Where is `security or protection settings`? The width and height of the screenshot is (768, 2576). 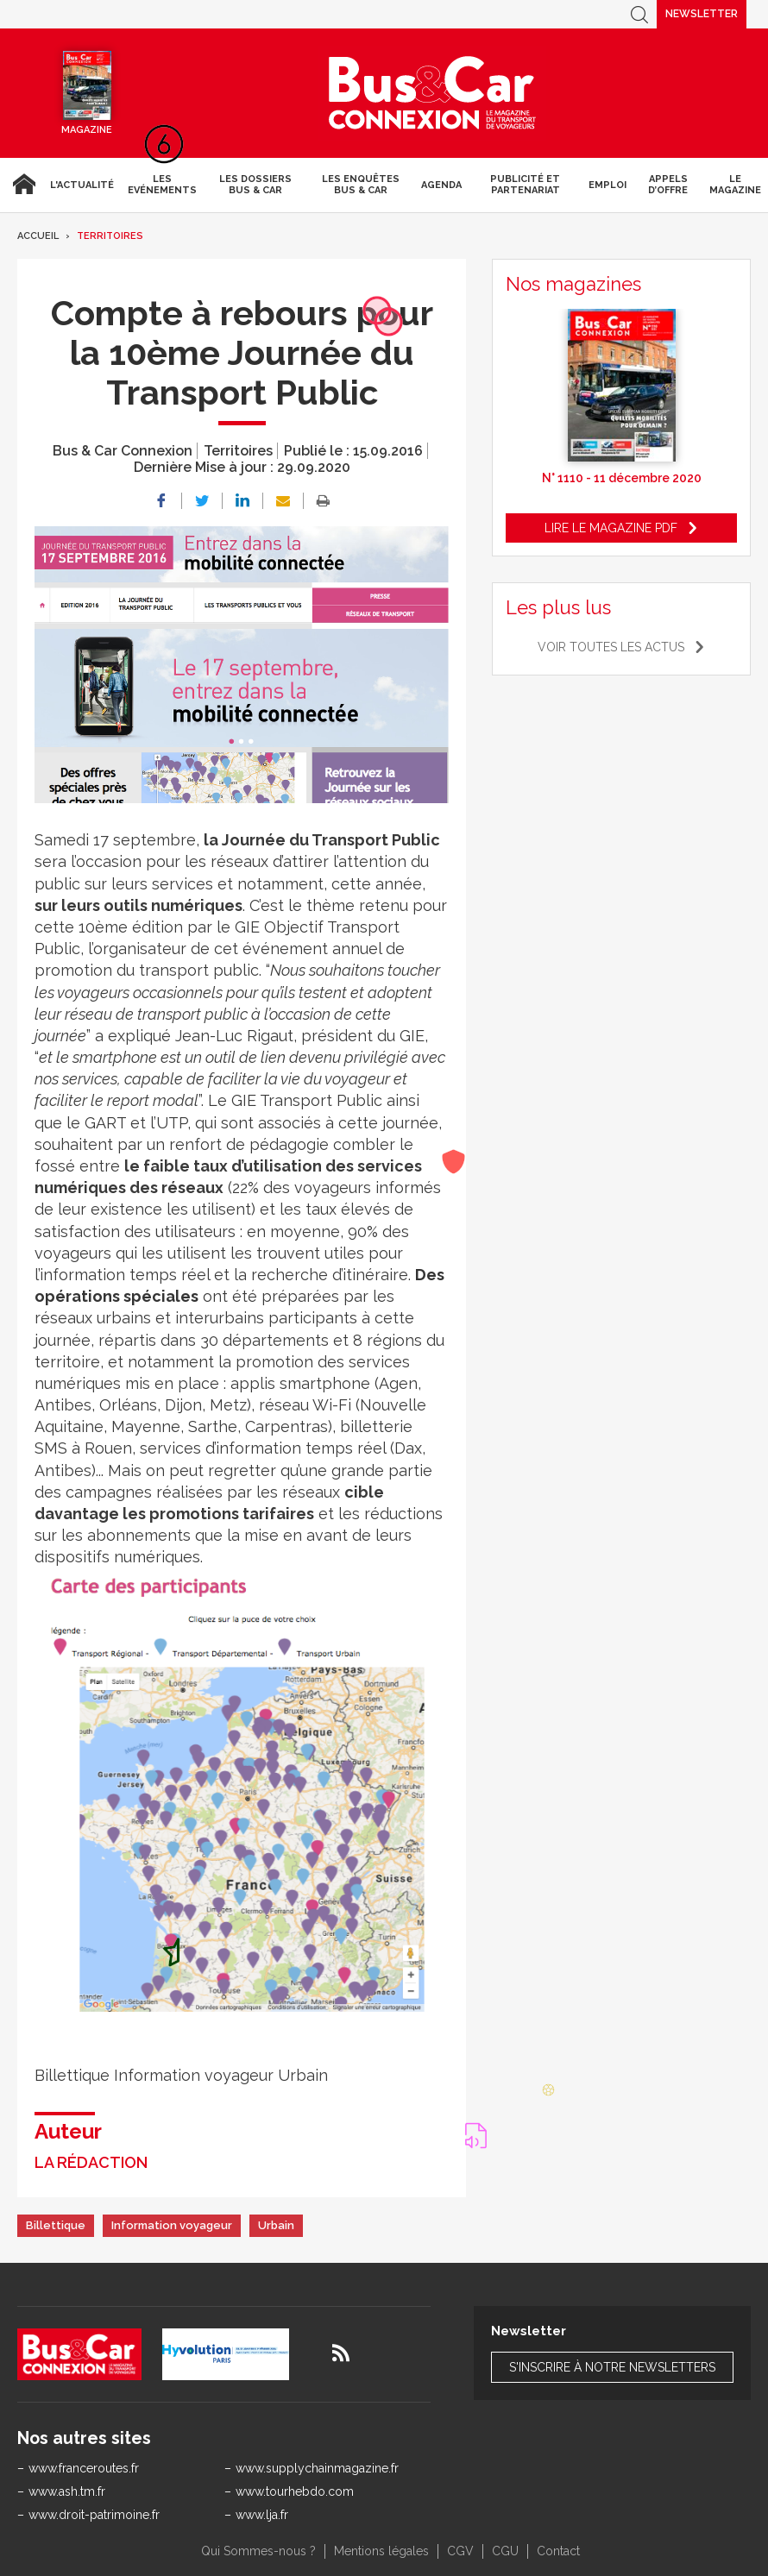 security or protection settings is located at coordinates (453, 1161).